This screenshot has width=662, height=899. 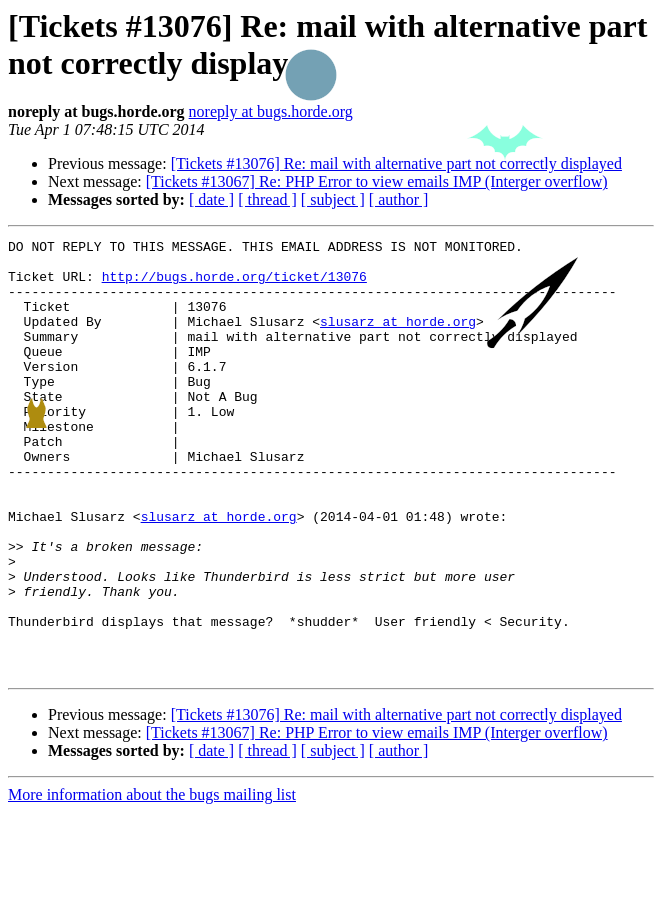 What do you see at coordinates (36, 412) in the screenshot?
I see `browse sleeveless tops in clothing catalog` at bounding box center [36, 412].